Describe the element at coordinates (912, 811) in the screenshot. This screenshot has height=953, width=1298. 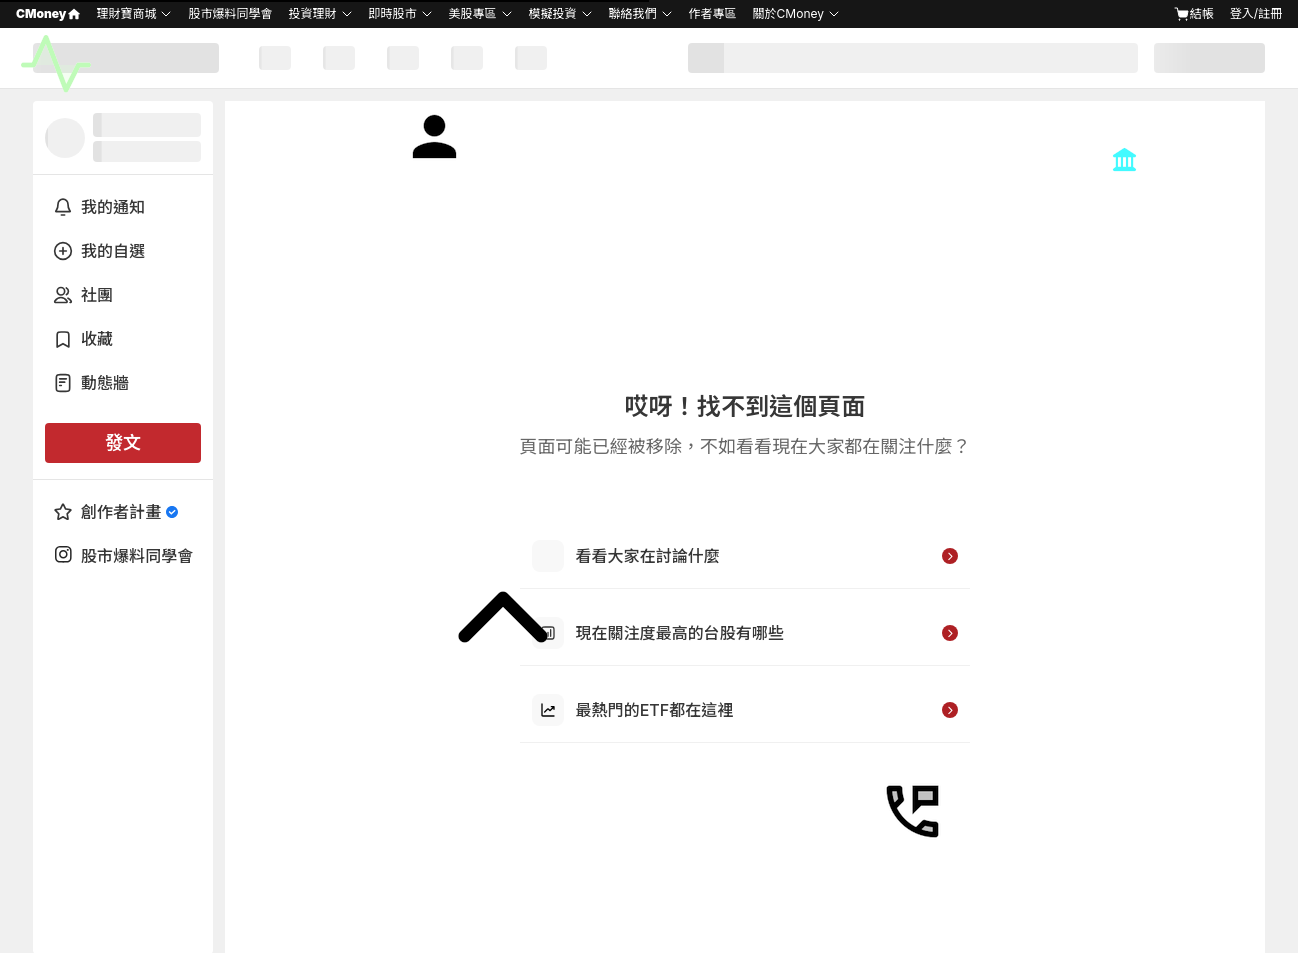
I see `access voicemail or phone messages` at that location.